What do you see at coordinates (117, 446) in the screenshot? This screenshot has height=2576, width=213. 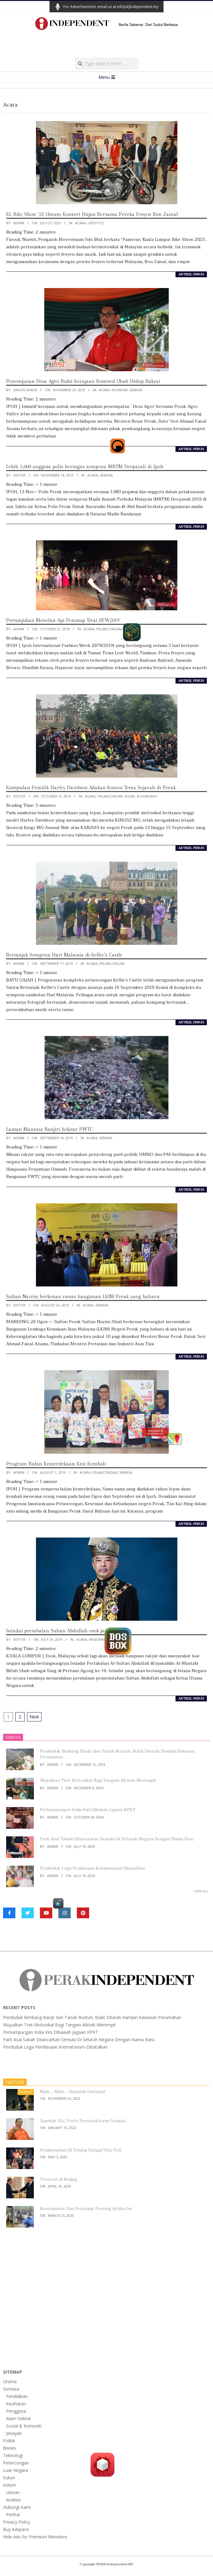 I see `launch the Black Mesa game application` at bounding box center [117, 446].